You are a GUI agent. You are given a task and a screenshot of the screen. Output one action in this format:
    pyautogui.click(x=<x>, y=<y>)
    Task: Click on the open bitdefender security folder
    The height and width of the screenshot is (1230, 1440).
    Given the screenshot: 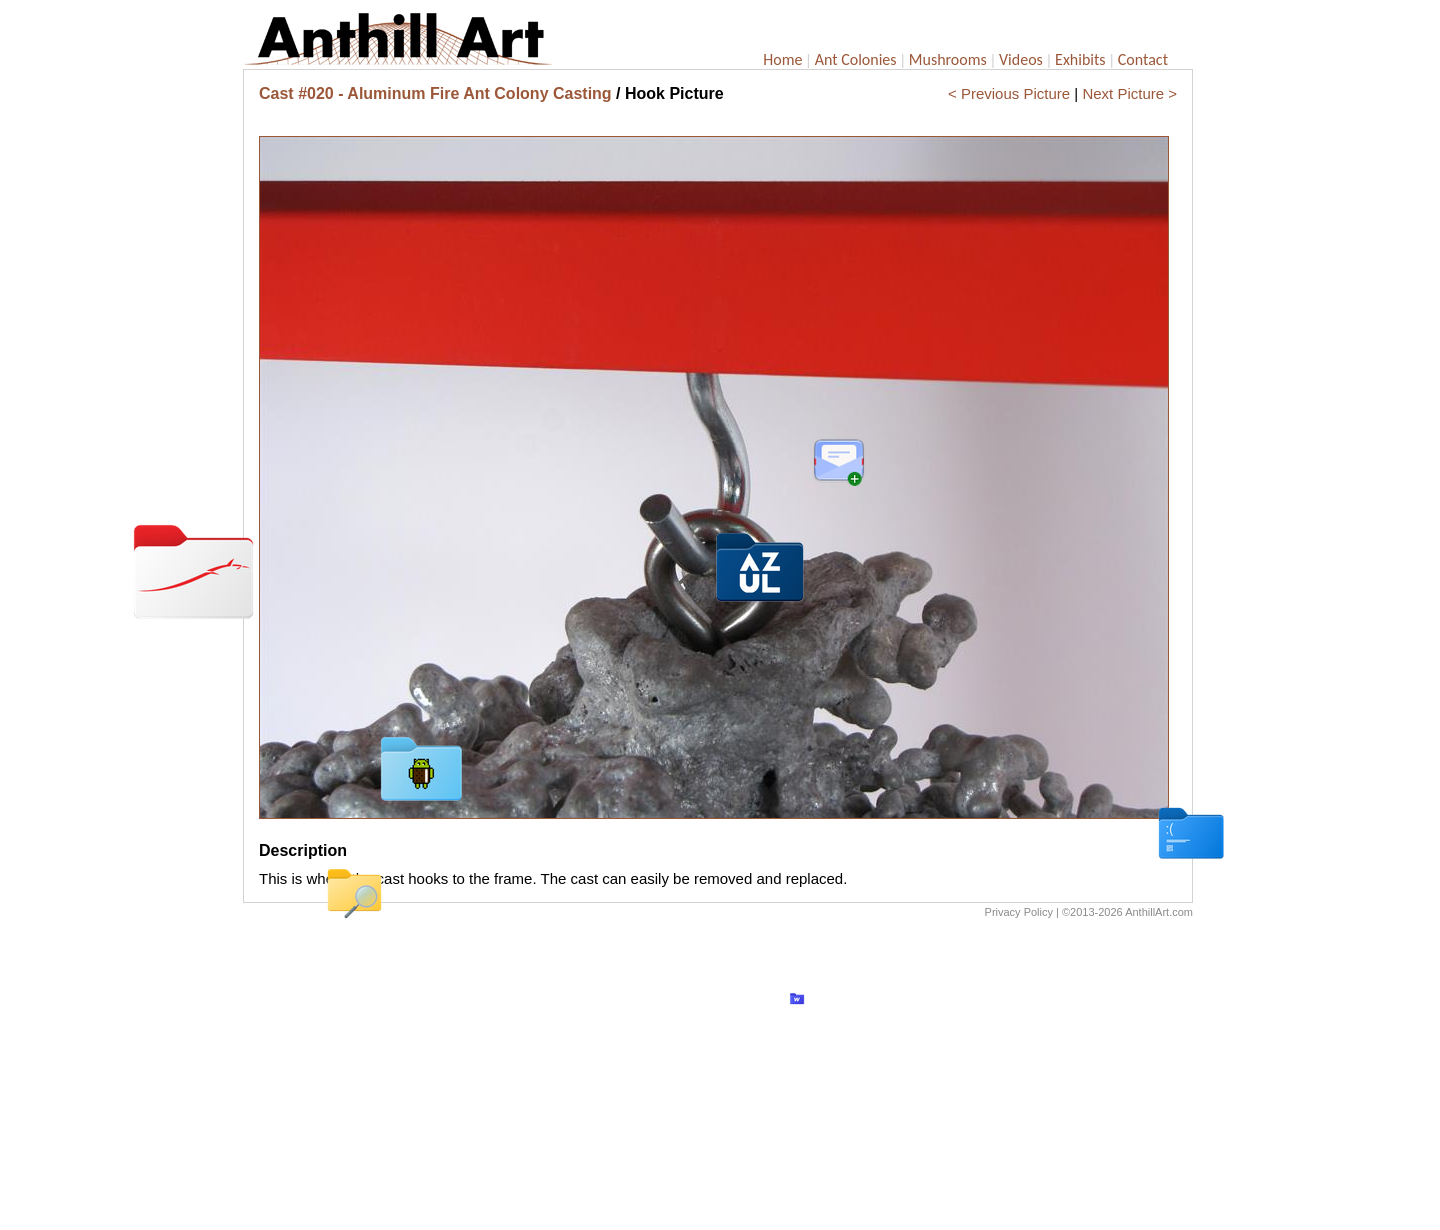 What is the action you would take?
    pyautogui.click(x=193, y=575)
    